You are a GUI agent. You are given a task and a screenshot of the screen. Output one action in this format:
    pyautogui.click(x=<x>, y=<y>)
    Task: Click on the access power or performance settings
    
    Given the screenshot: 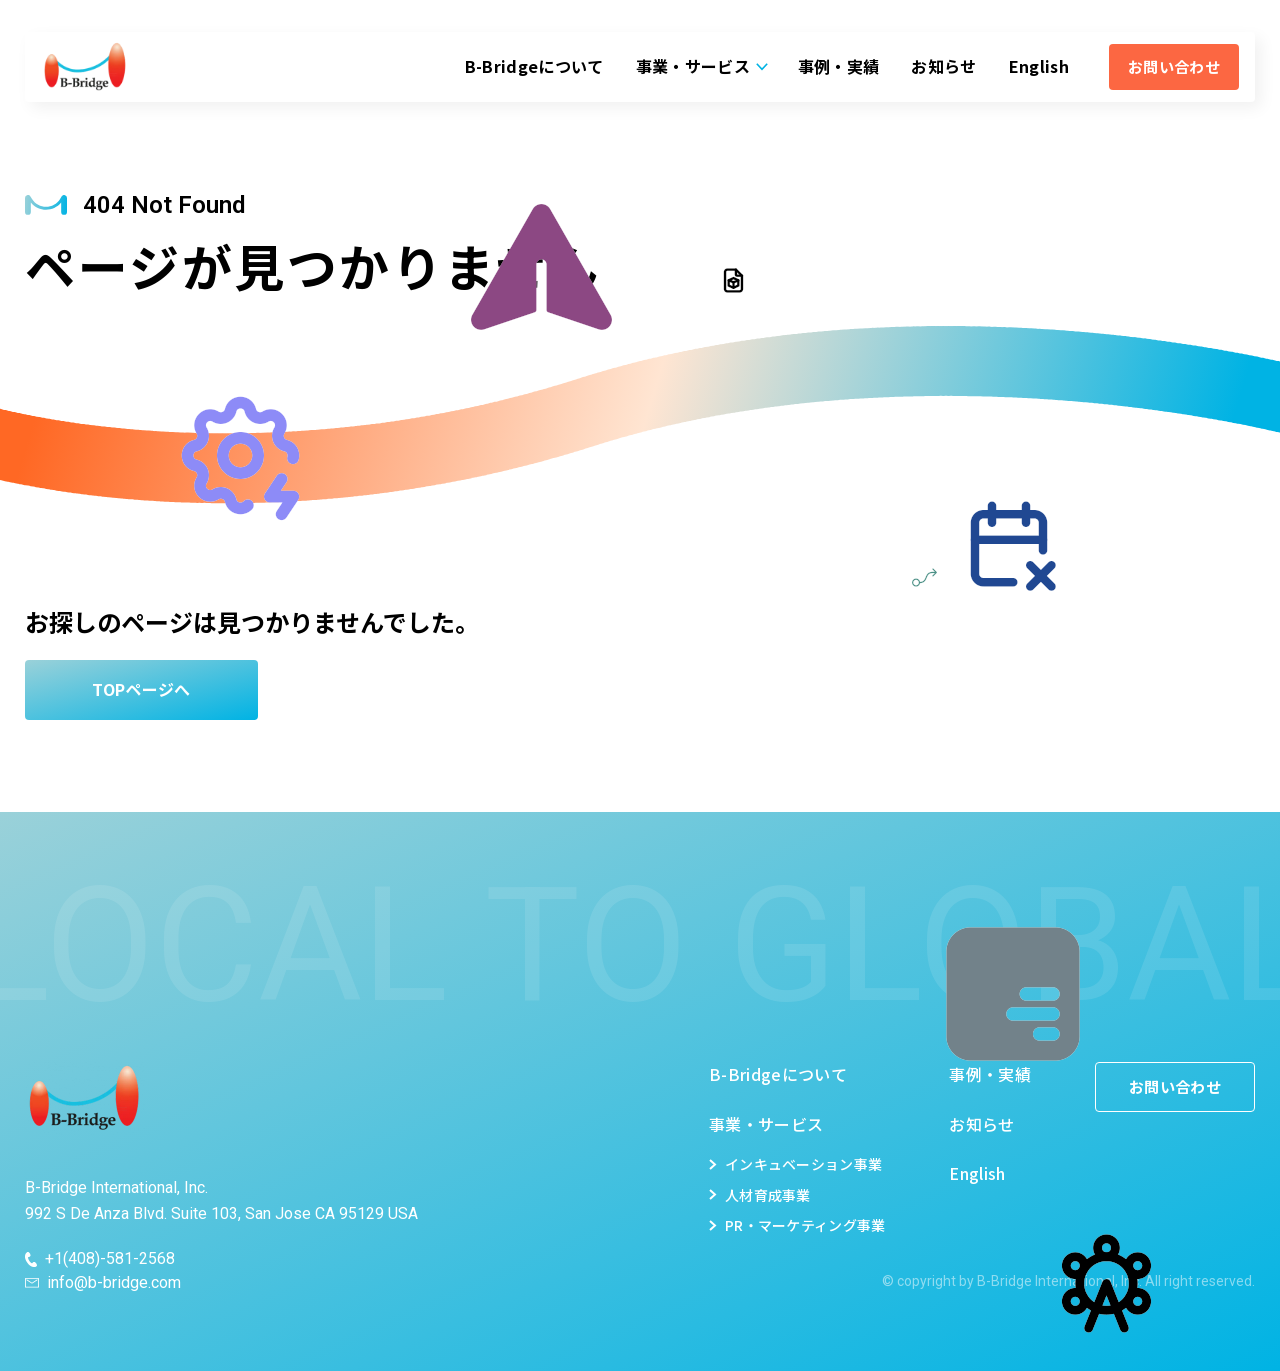 What is the action you would take?
    pyautogui.click(x=240, y=455)
    